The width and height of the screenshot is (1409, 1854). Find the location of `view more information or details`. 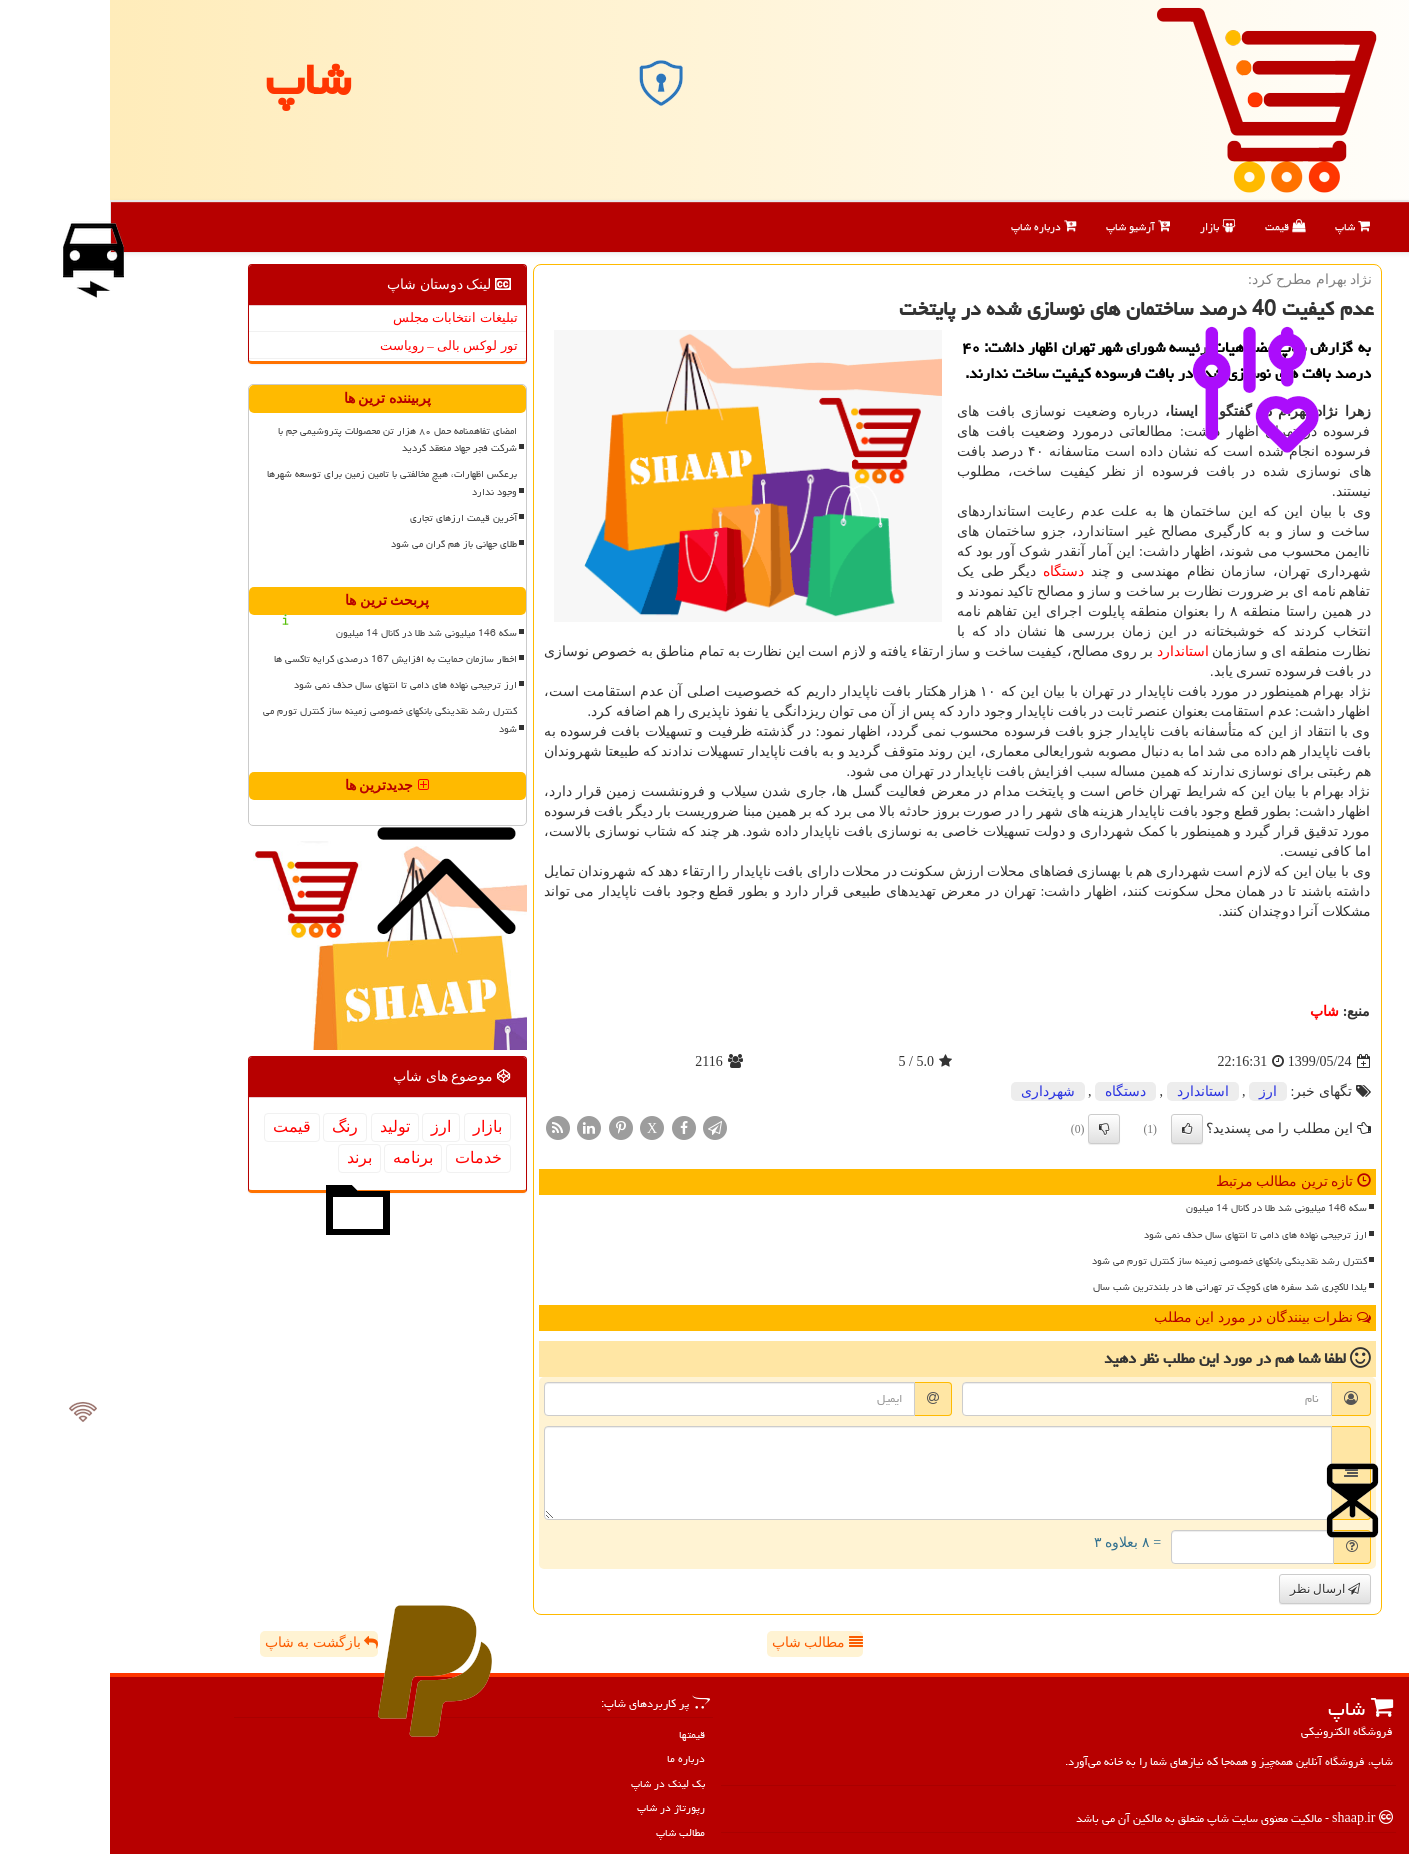

view more information or details is located at coordinates (285, 619).